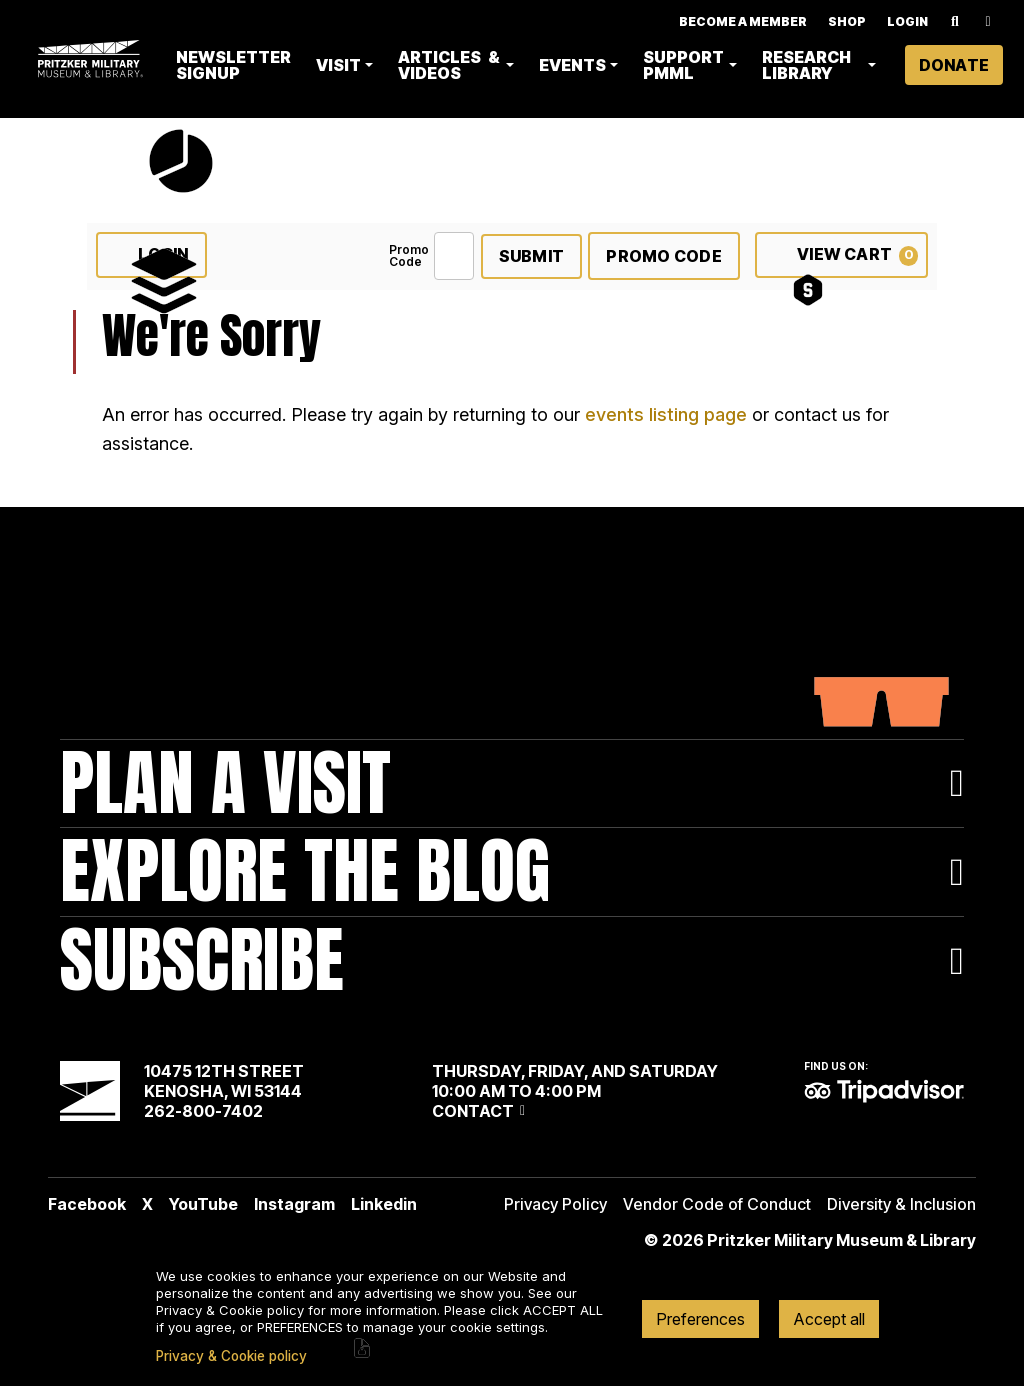 Image resolution: width=1024 pixels, height=1386 pixels. Describe the element at coordinates (881, 699) in the screenshot. I see `enable reading or accessibility mode` at that location.